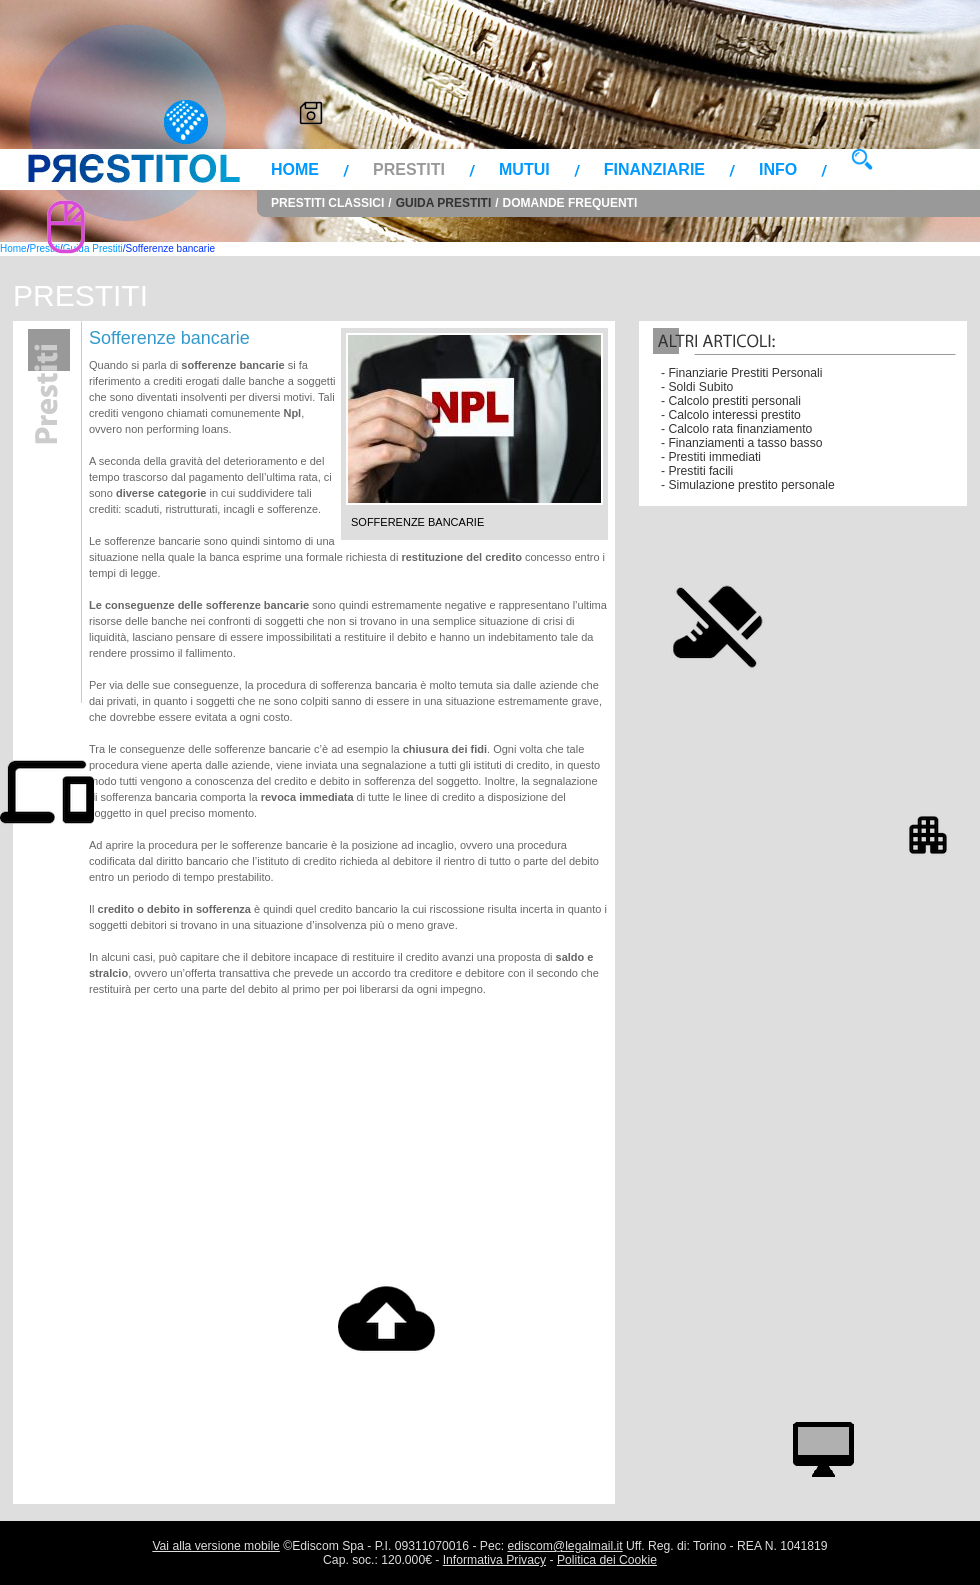 This screenshot has width=980, height=1585. Describe the element at coordinates (386, 1318) in the screenshot. I see `upload files to cloud storage` at that location.